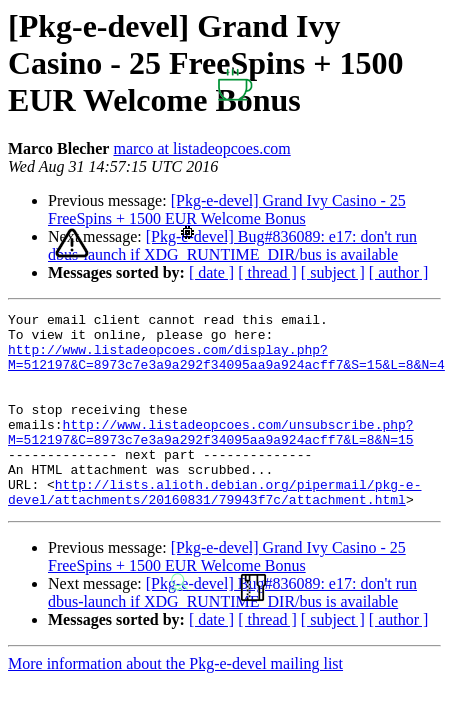 The image size is (449, 720). I want to click on view device memory or storage info, so click(187, 232).